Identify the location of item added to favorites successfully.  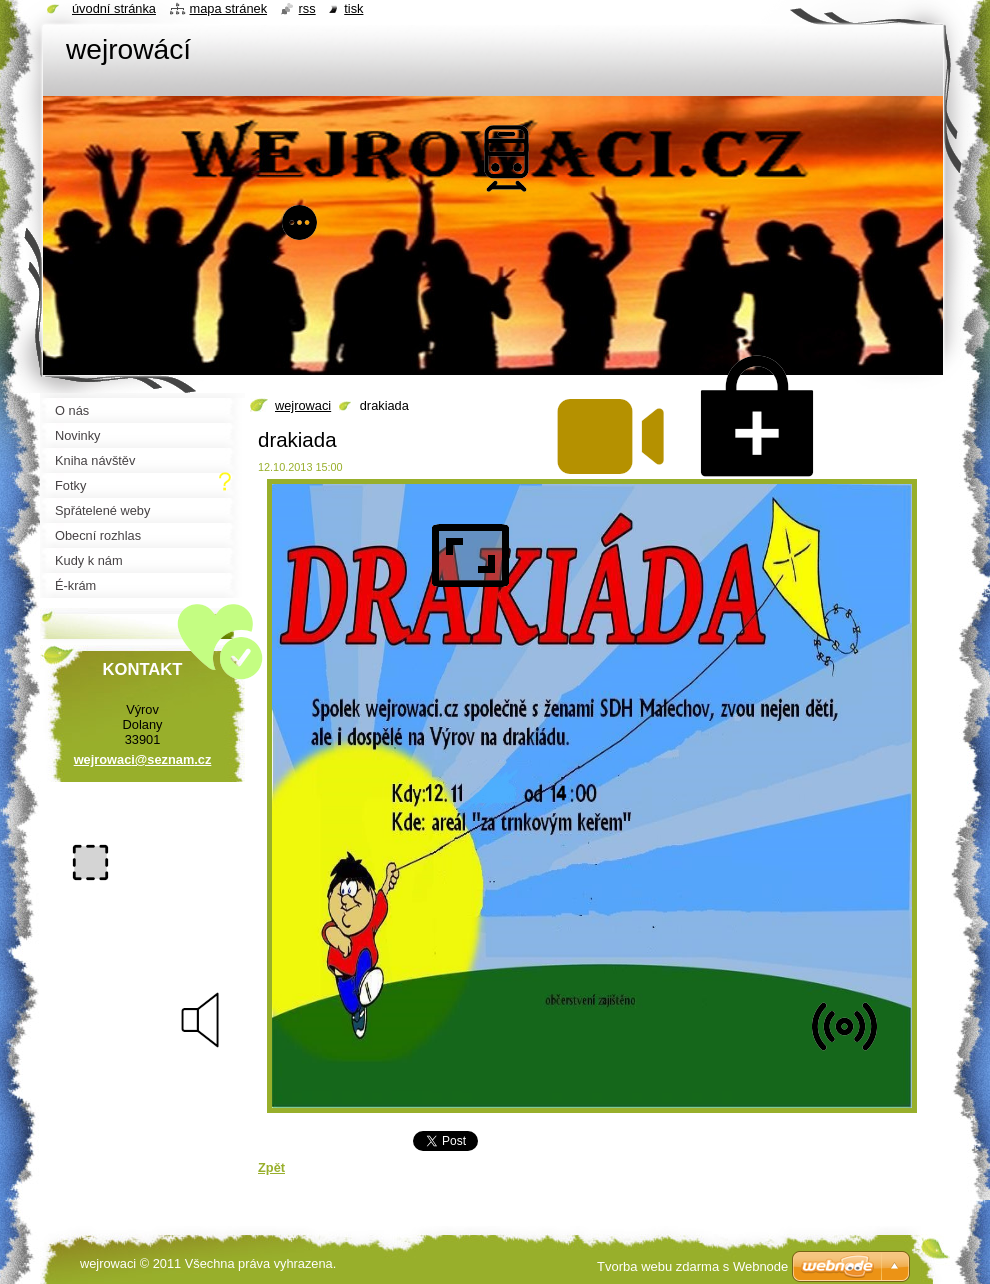
(220, 637).